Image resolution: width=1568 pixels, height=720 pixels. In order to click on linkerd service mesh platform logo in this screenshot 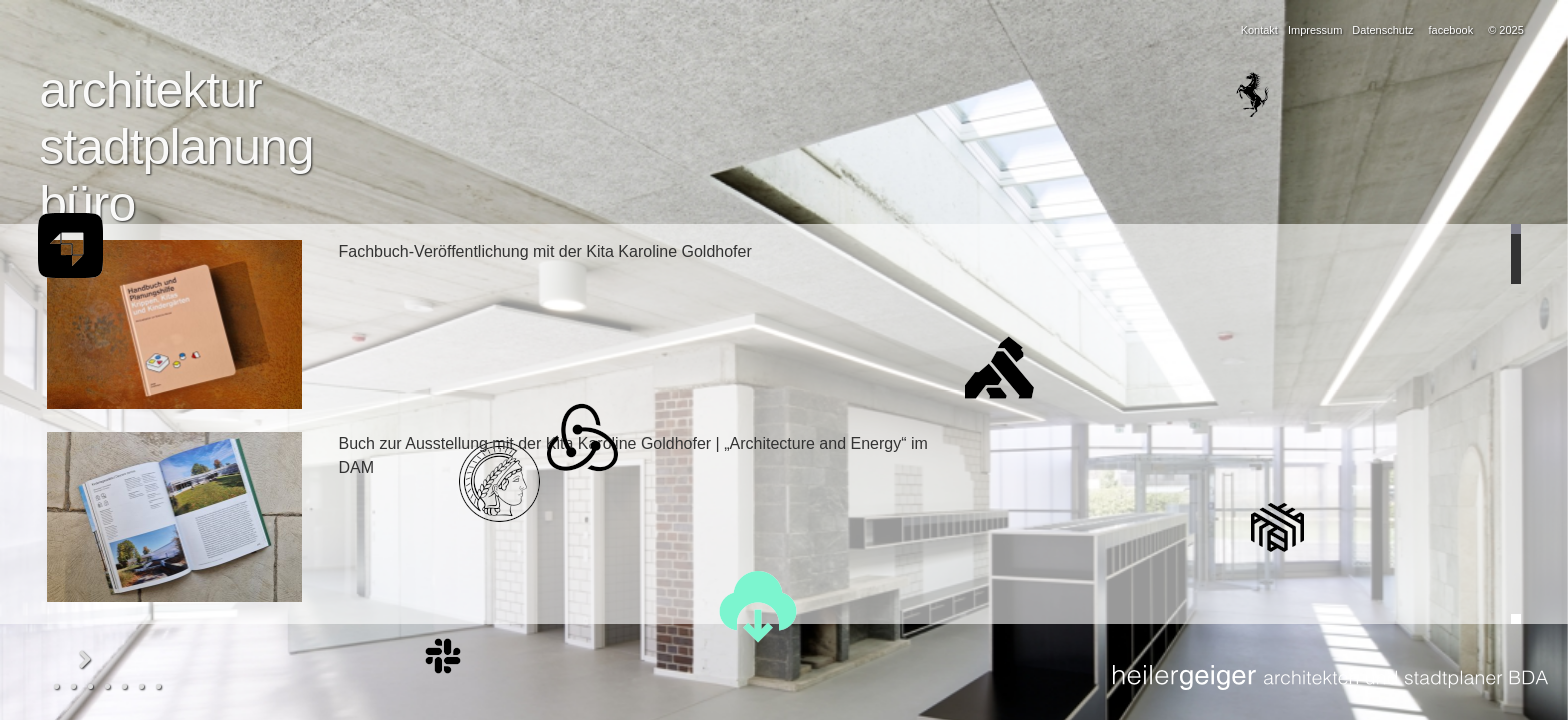, I will do `click(1277, 527)`.